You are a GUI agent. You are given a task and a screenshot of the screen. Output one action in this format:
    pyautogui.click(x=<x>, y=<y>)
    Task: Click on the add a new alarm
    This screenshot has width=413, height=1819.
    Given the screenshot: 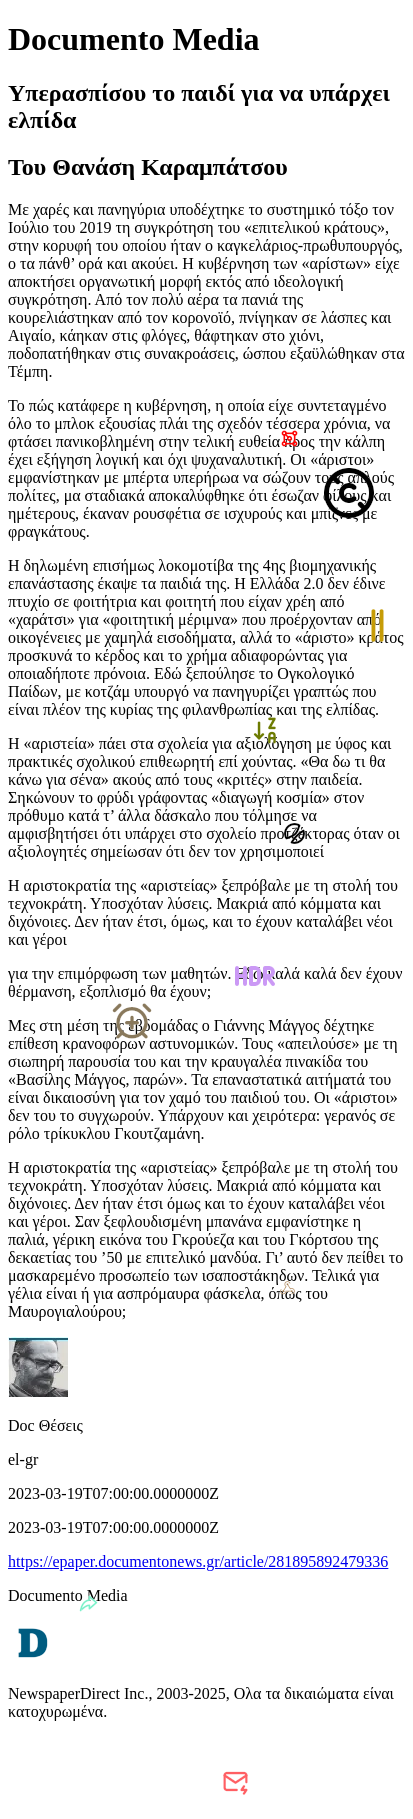 What is the action you would take?
    pyautogui.click(x=132, y=1021)
    